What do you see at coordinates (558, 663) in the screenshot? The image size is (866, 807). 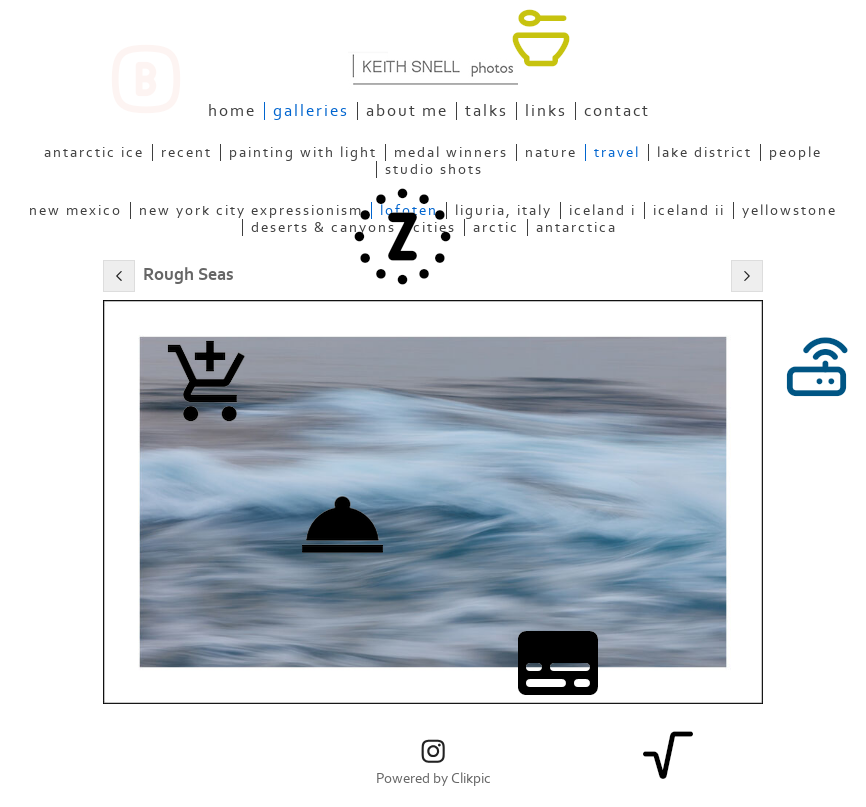 I see `enable subtitles or closed captions` at bounding box center [558, 663].